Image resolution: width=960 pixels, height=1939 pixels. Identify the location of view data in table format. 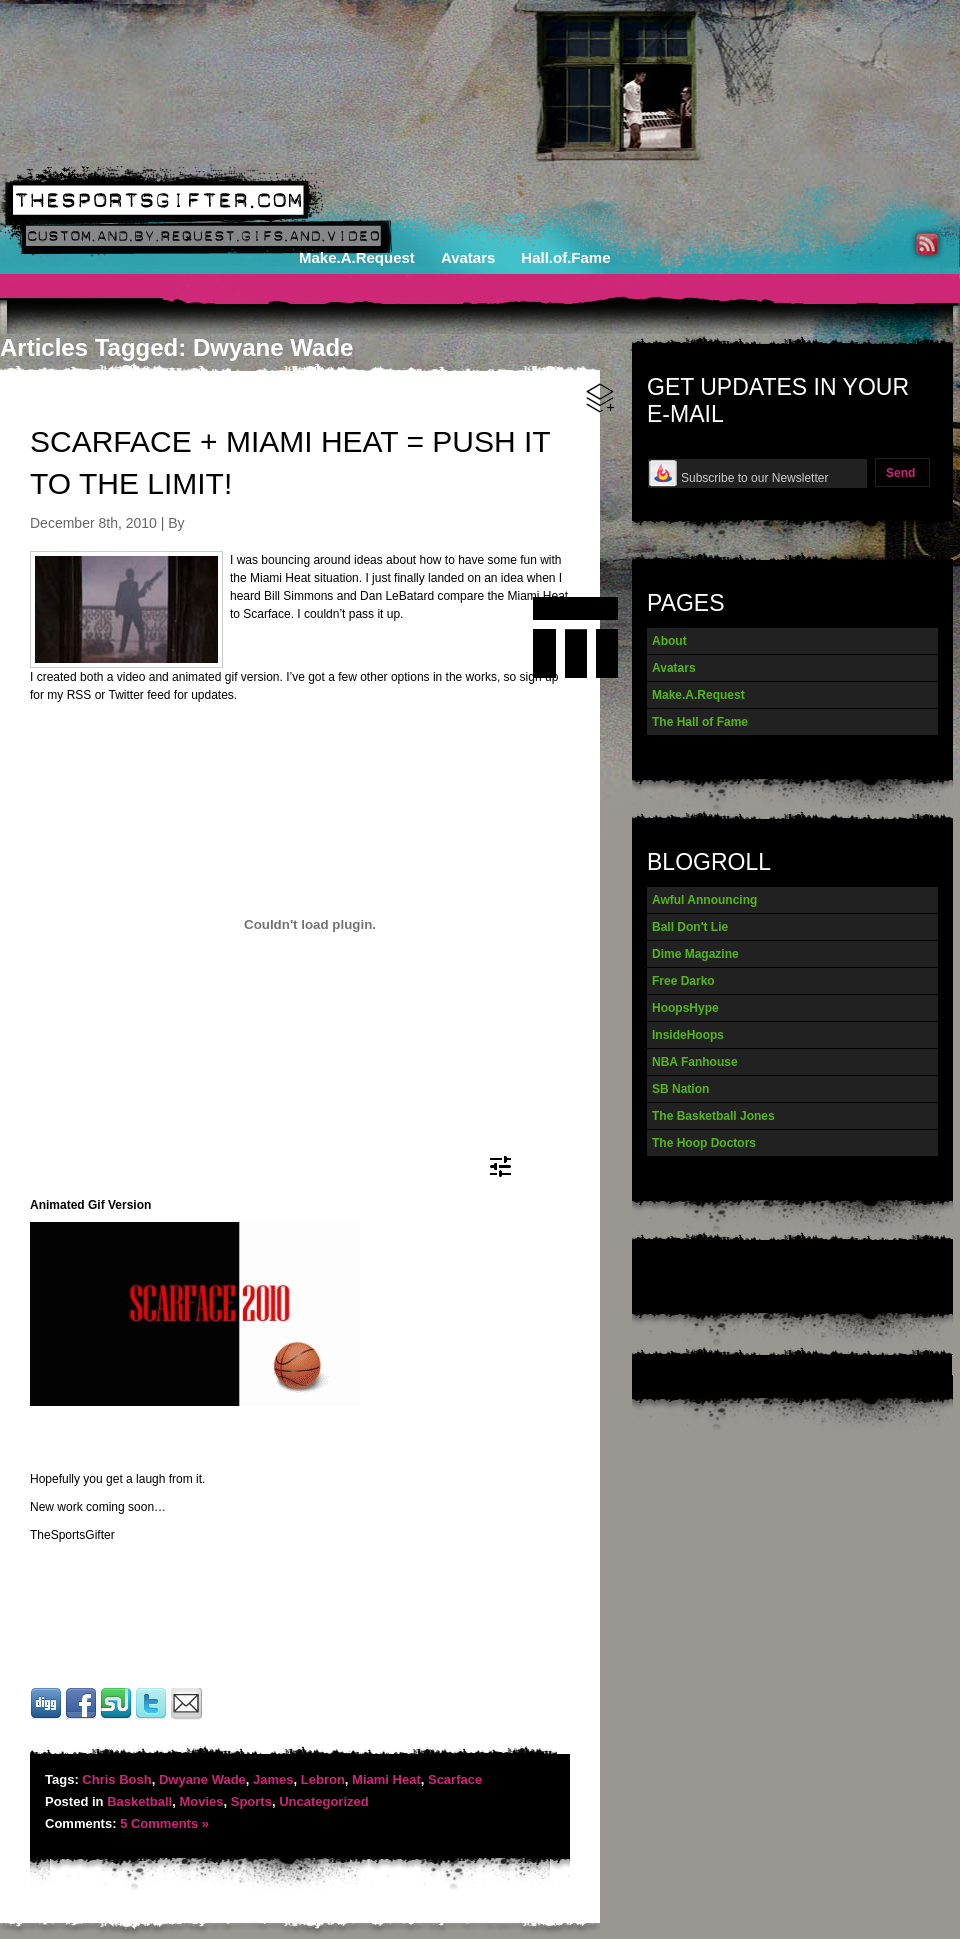
(573, 637).